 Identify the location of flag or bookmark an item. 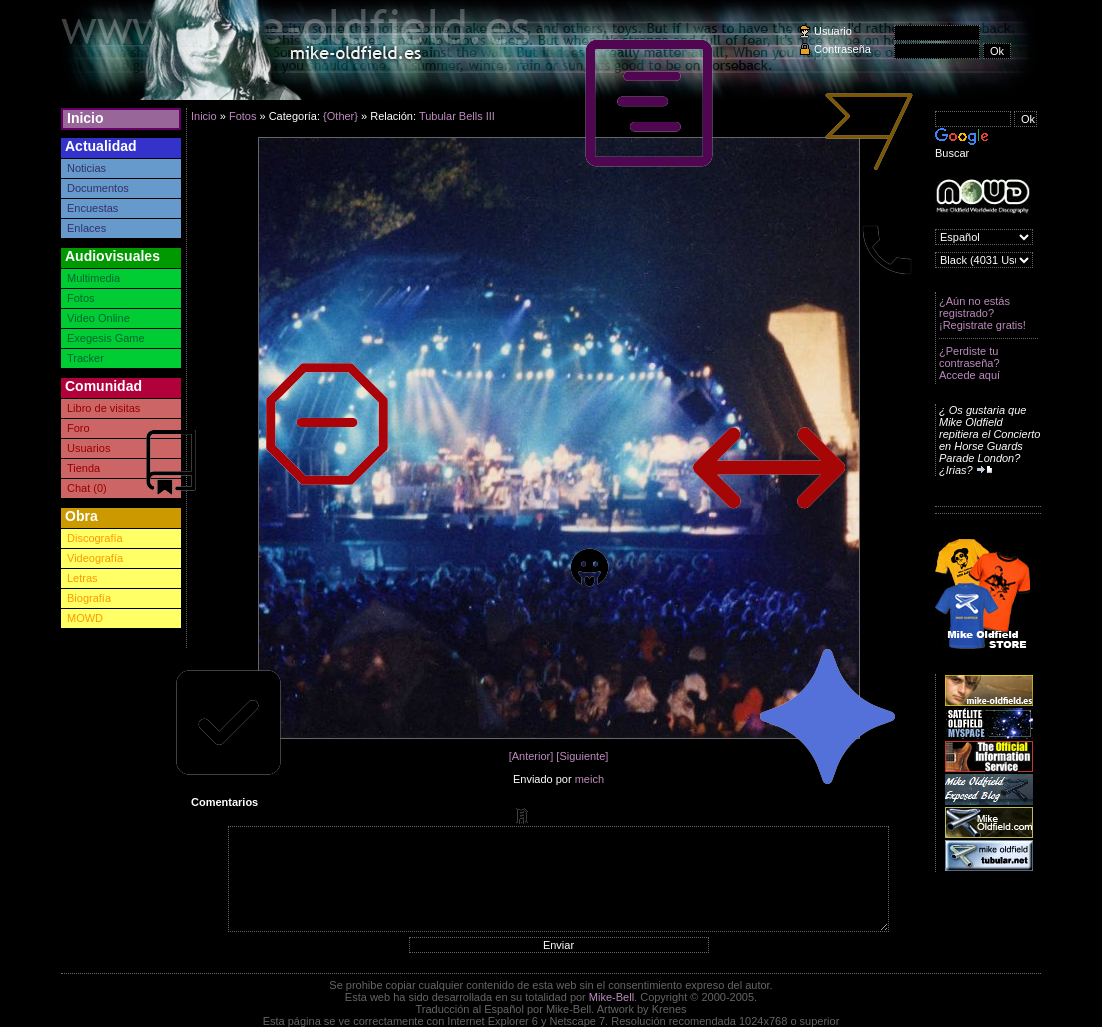
(865, 126).